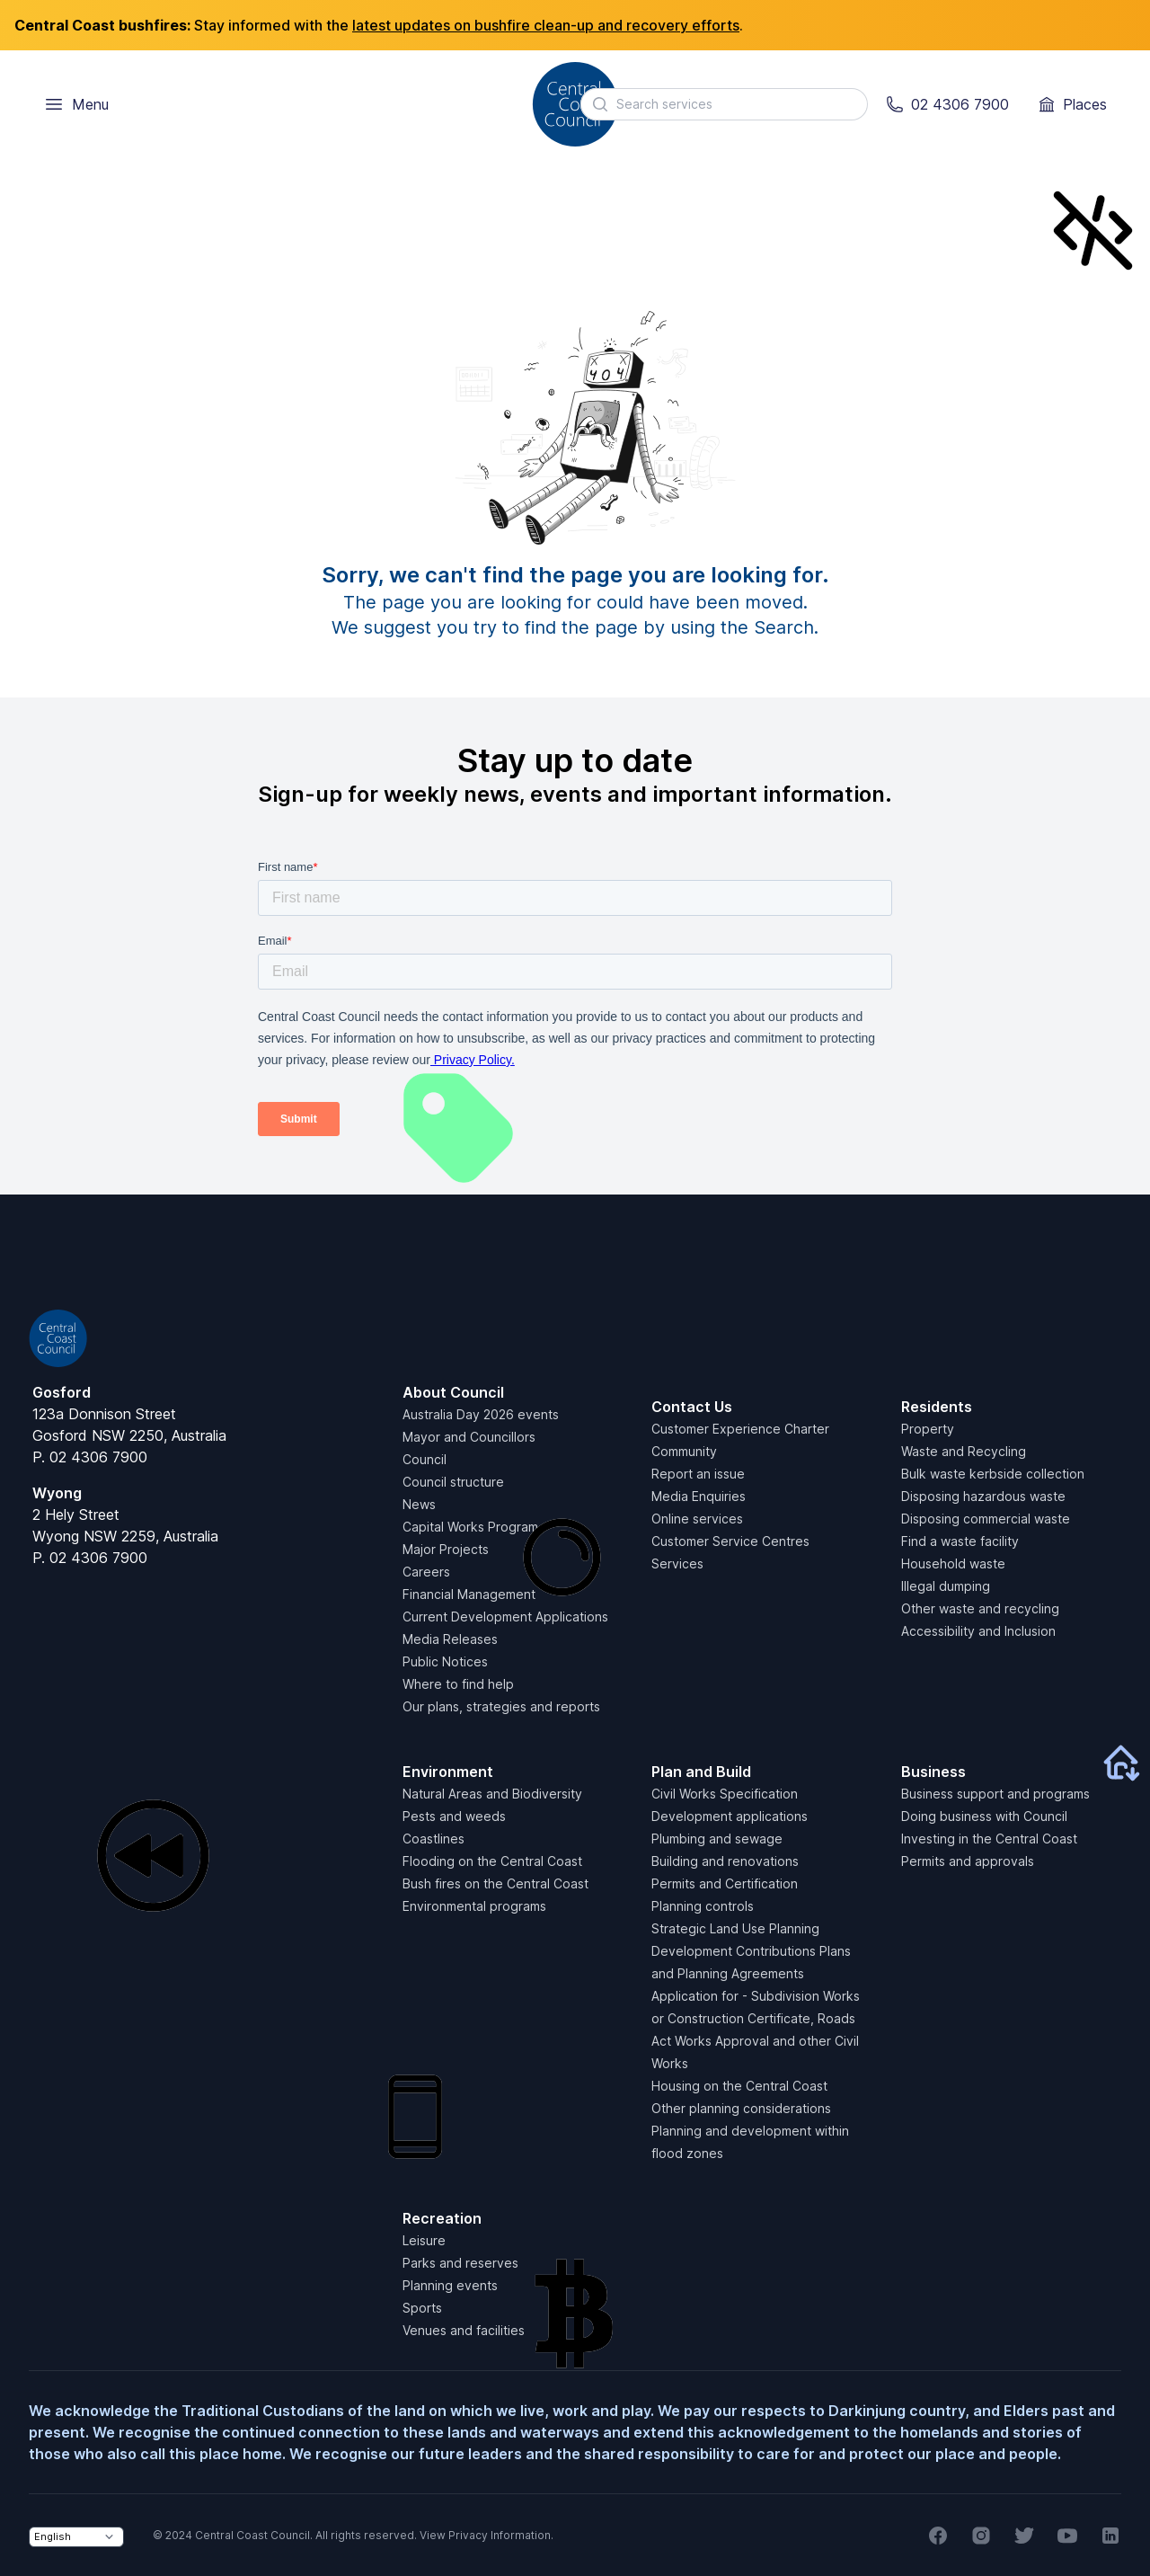  Describe the element at coordinates (153, 1855) in the screenshot. I see `rewind or skip to previous track` at that location.